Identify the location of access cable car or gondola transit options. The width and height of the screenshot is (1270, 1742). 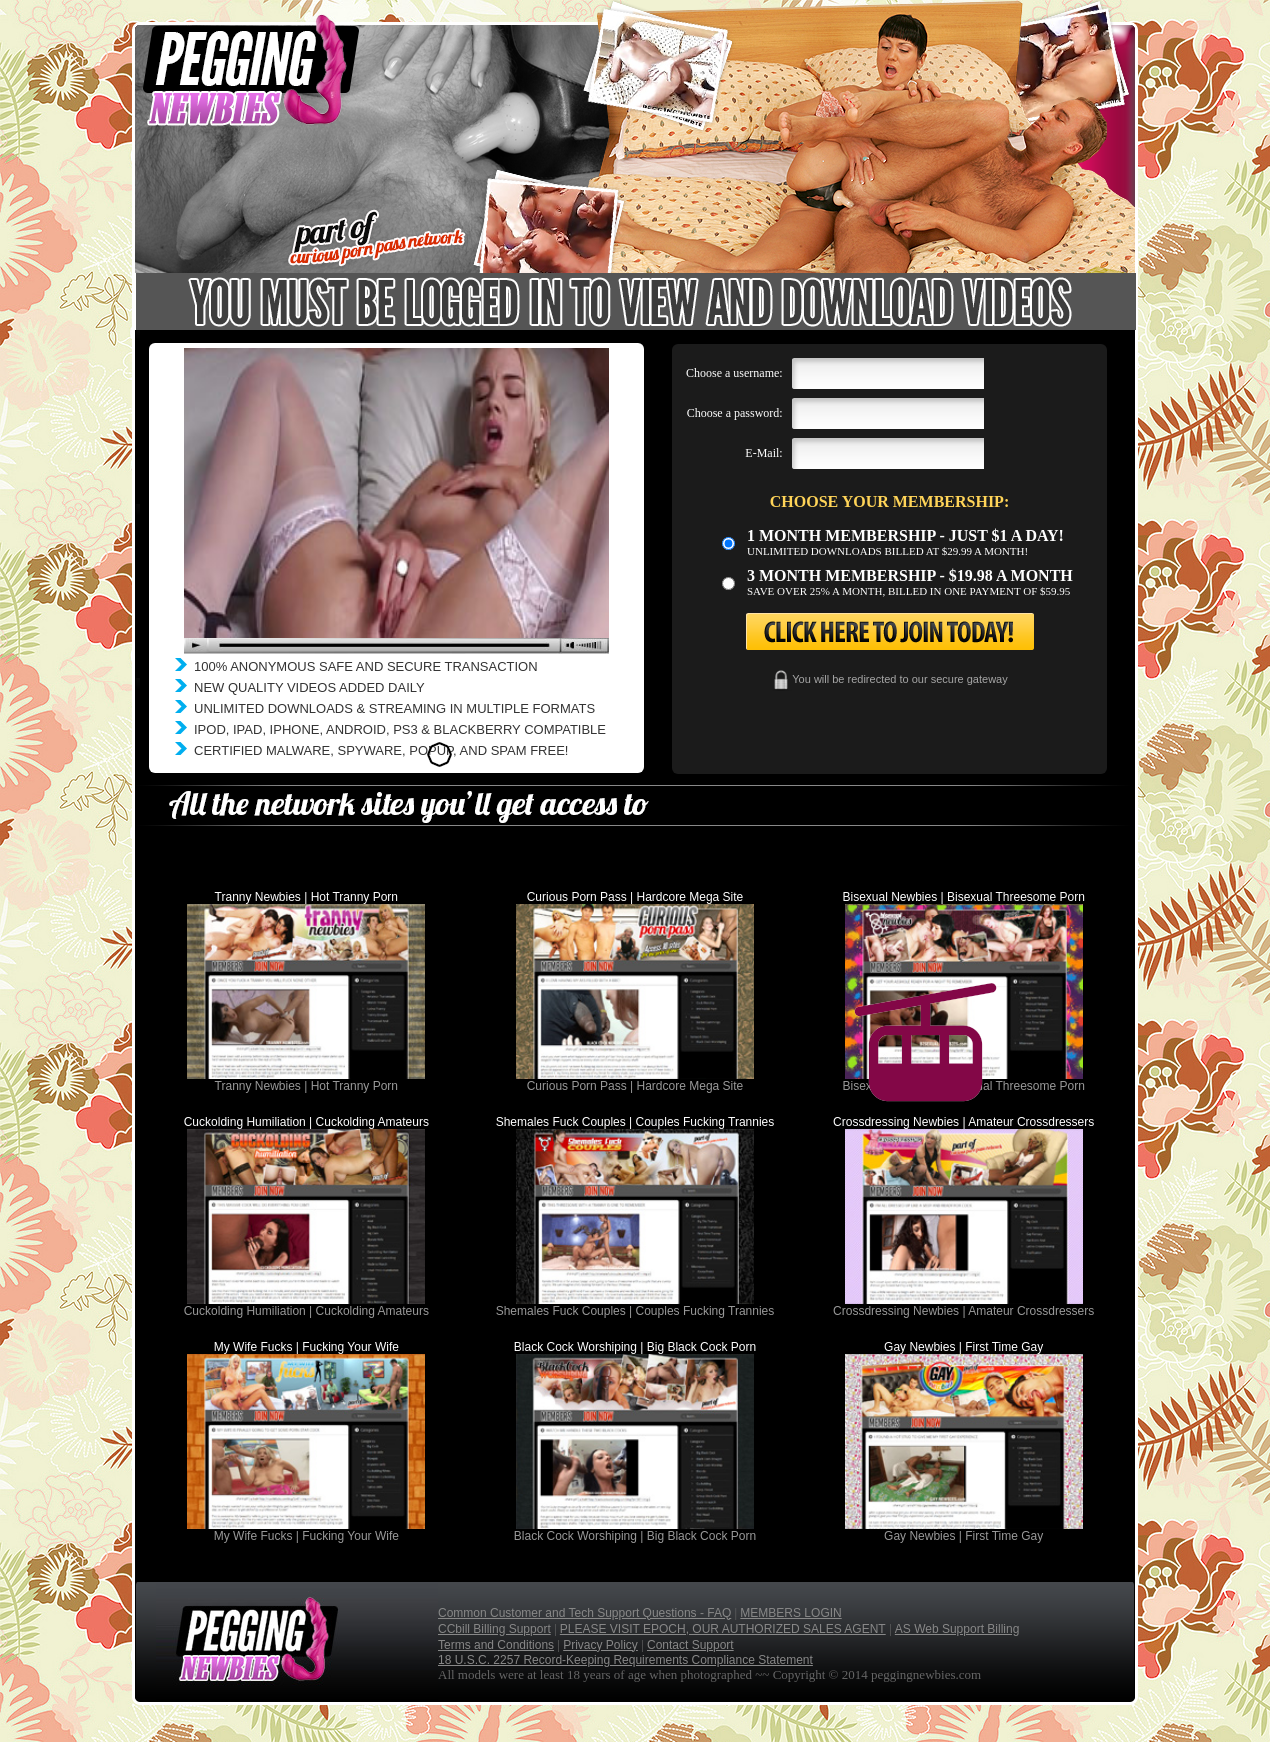
(925, 1044).